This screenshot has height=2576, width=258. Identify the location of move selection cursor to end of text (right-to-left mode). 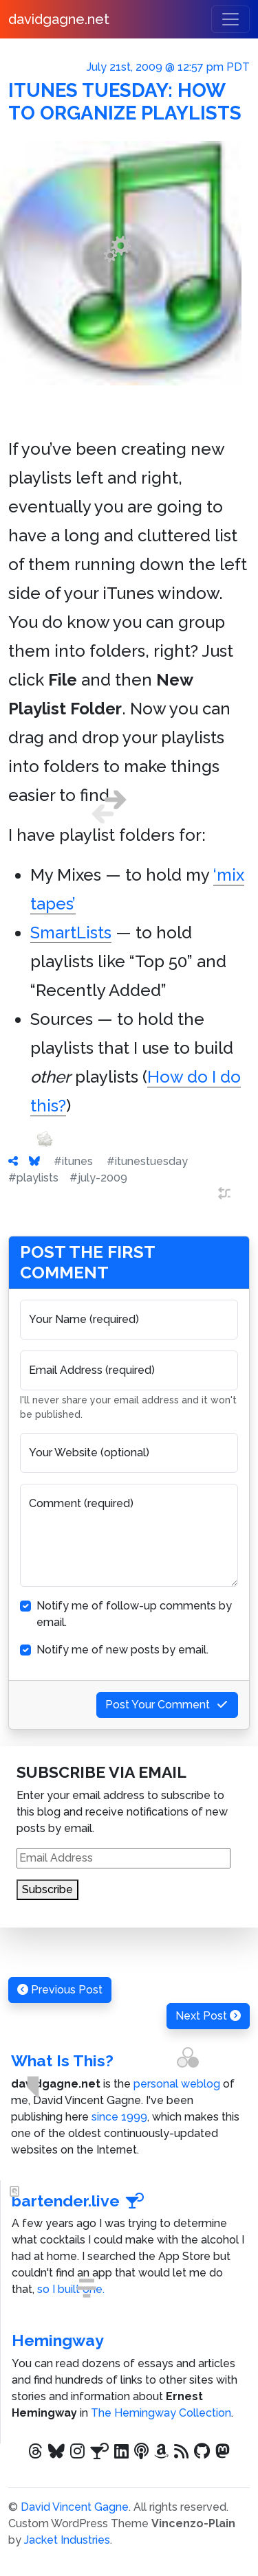
(33, 2088).